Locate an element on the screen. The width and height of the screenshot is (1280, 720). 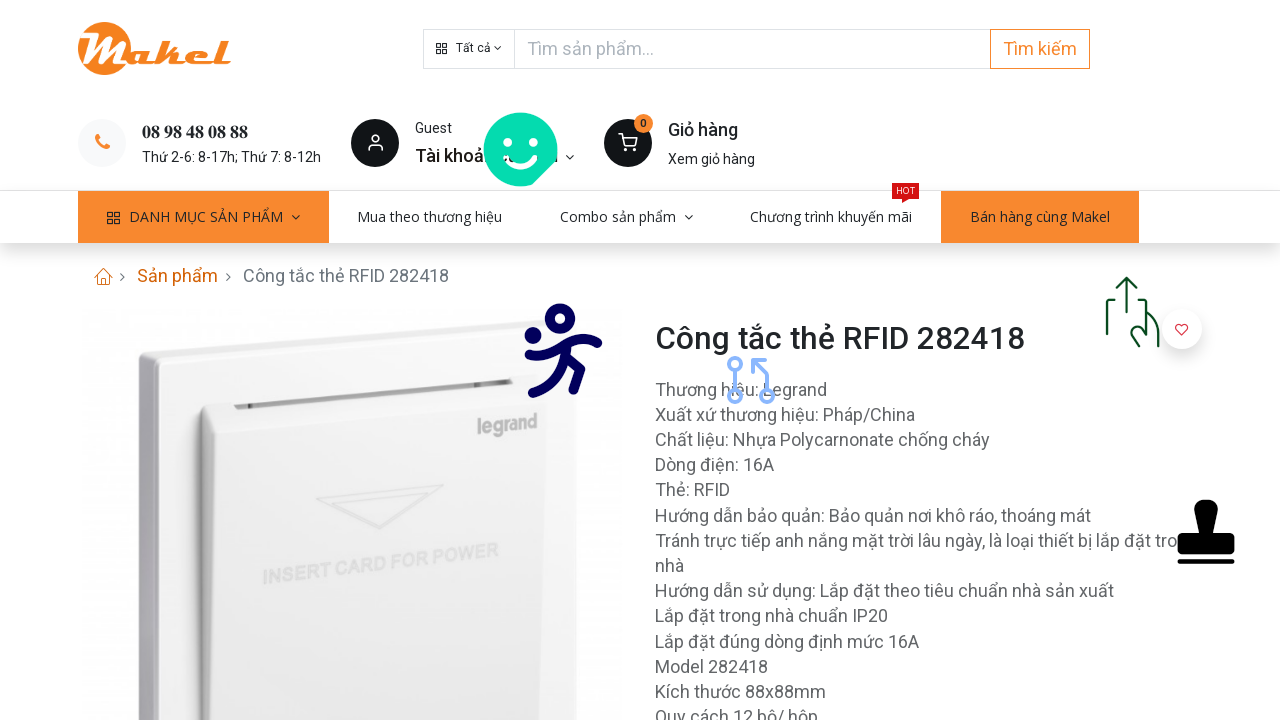
deposit or add funds to your account is located at coordinates (1129, 312).